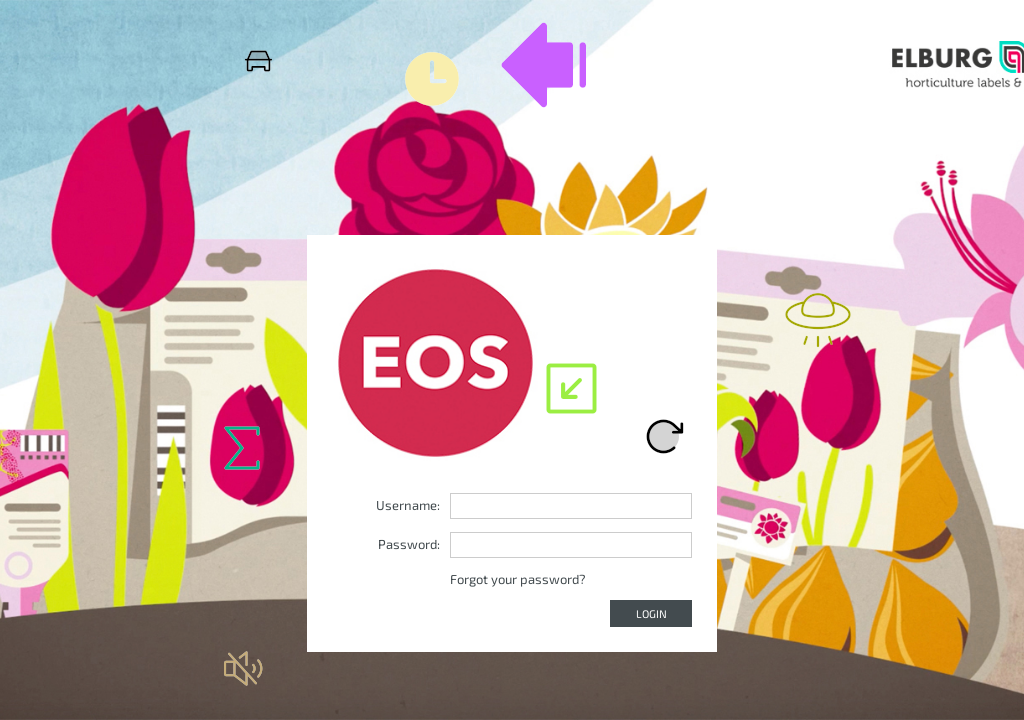 This screenshot has width=1024, height=720. Describe the element at coordinates (663, 436) in the screenshot. I see `refresh or reload content` at that location.